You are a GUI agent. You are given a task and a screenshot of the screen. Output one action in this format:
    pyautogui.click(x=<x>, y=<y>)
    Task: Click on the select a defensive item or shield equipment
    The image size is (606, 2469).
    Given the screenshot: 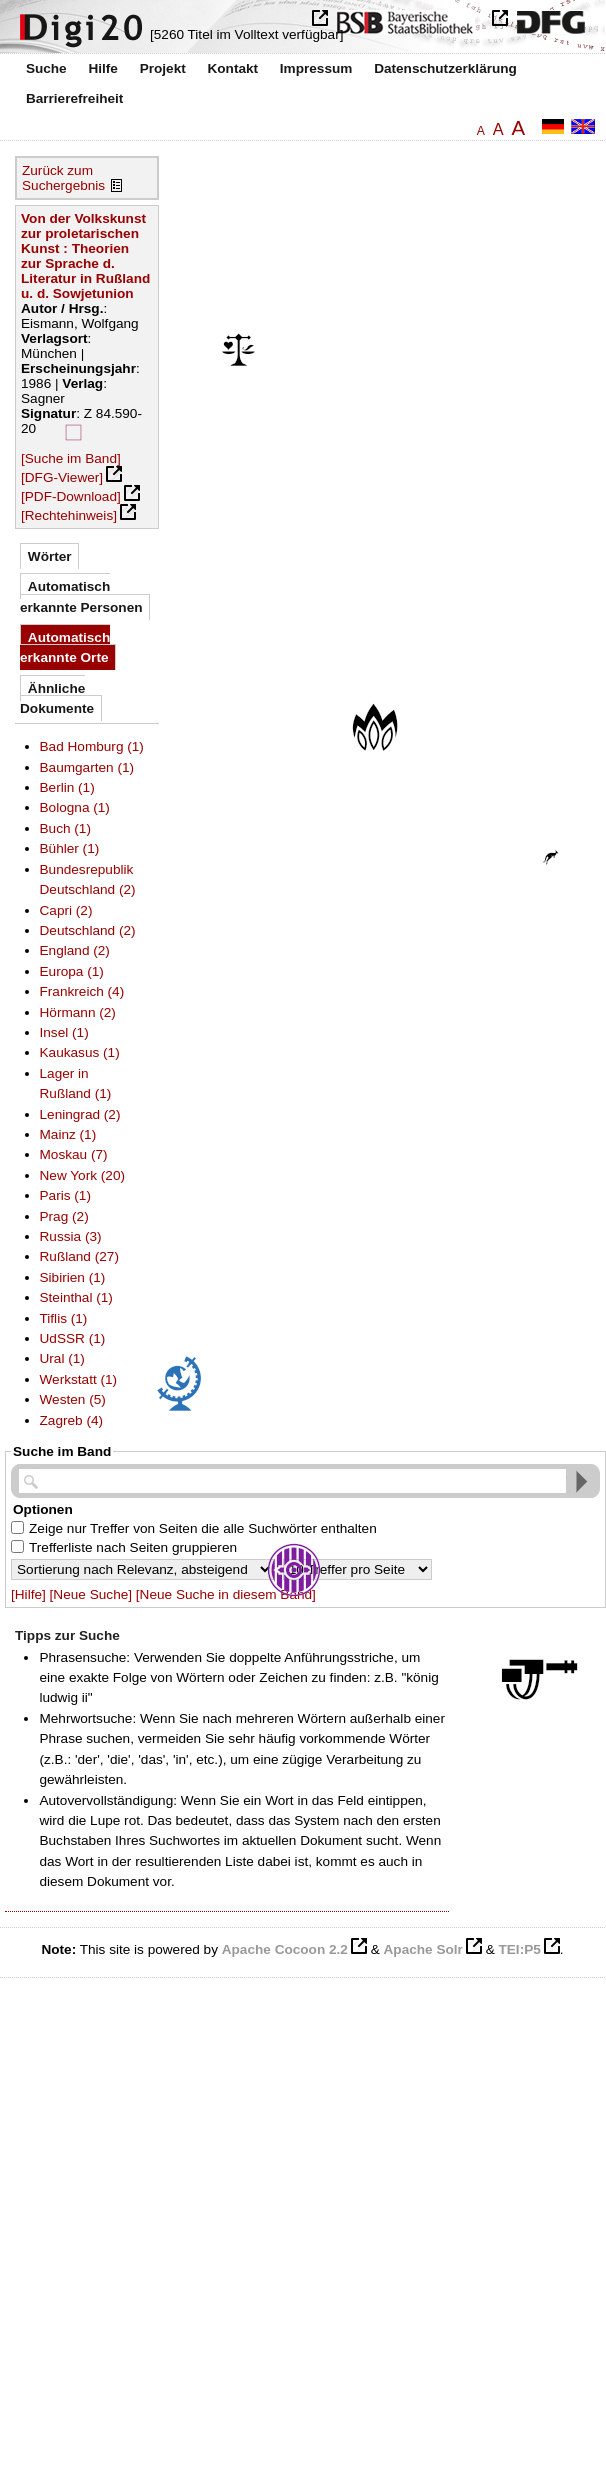 What is the action you would take?
    pyautogui.click(x=294, y=1570)
    